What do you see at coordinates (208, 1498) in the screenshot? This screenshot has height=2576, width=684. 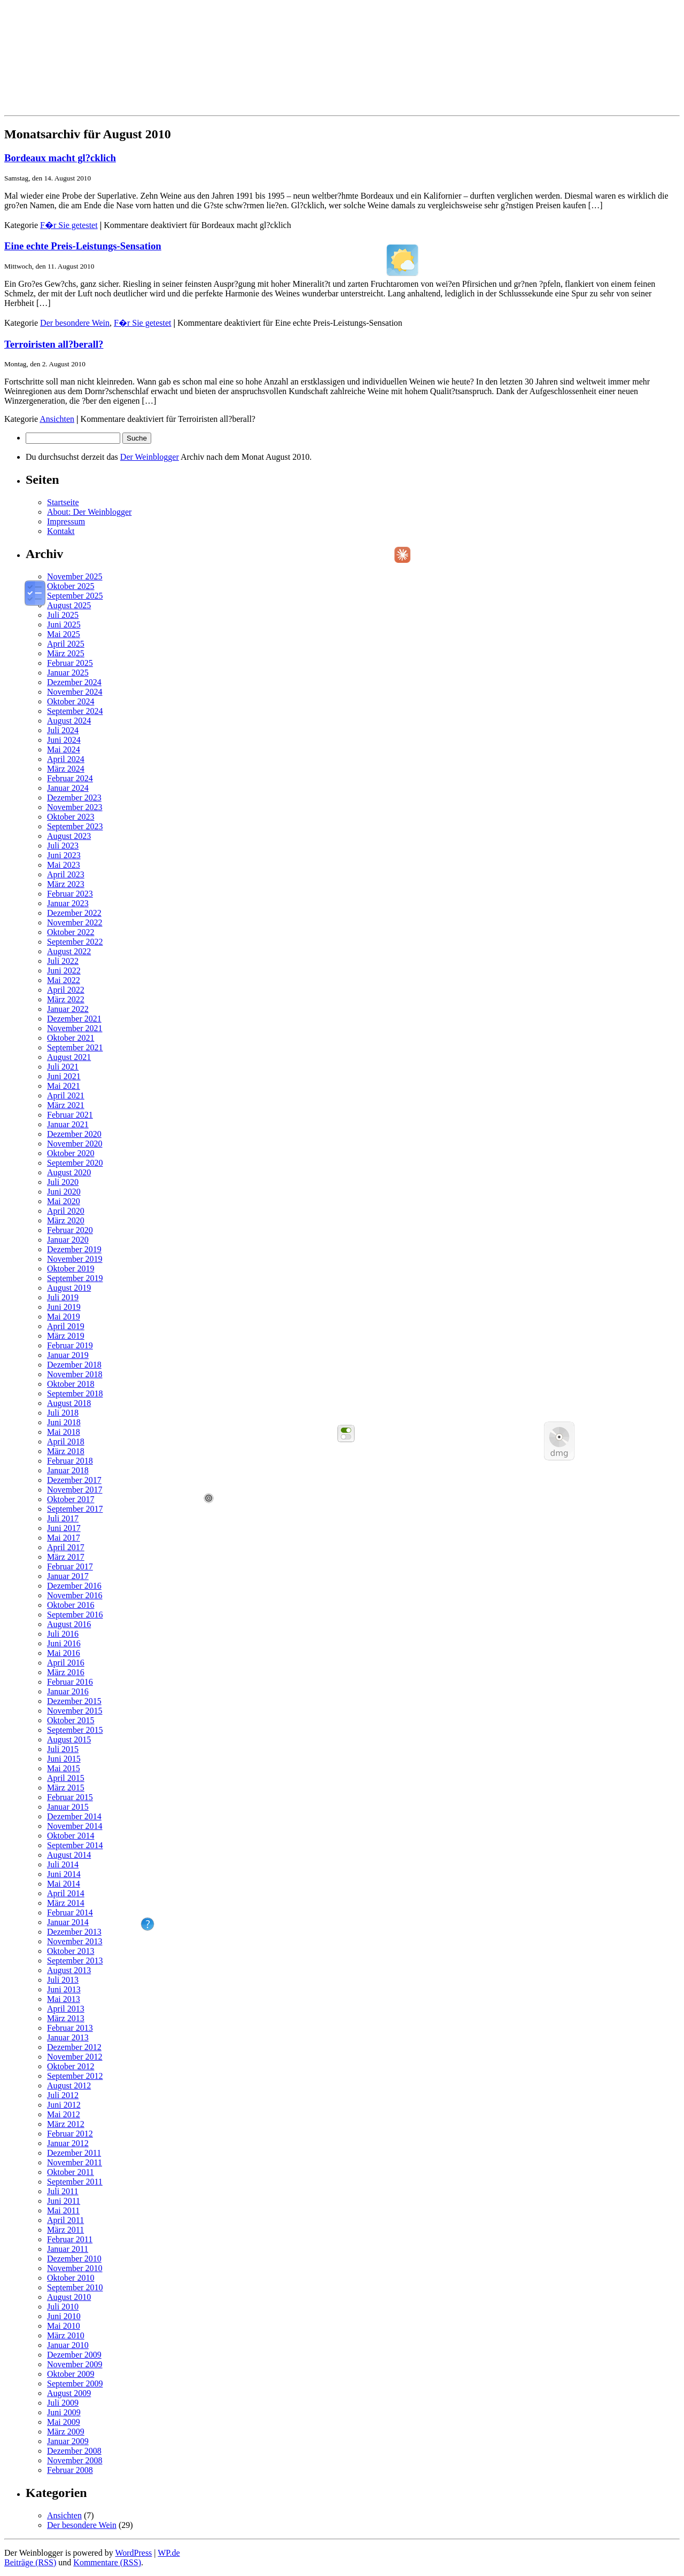 I see `open system settings` at bounding box center [208, 1498].